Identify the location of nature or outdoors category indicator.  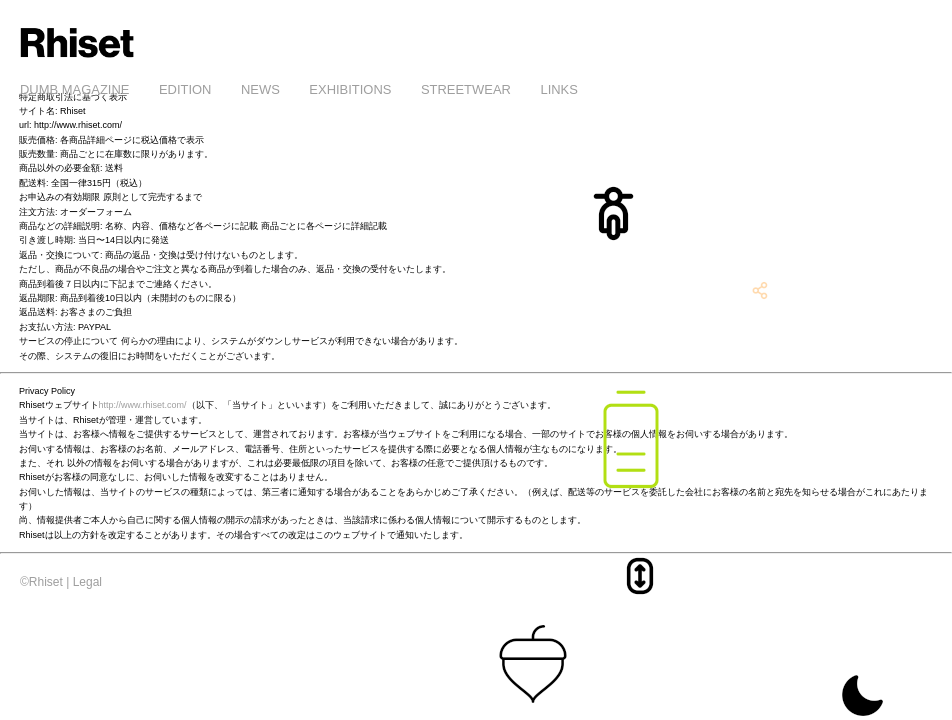
(533, 664).